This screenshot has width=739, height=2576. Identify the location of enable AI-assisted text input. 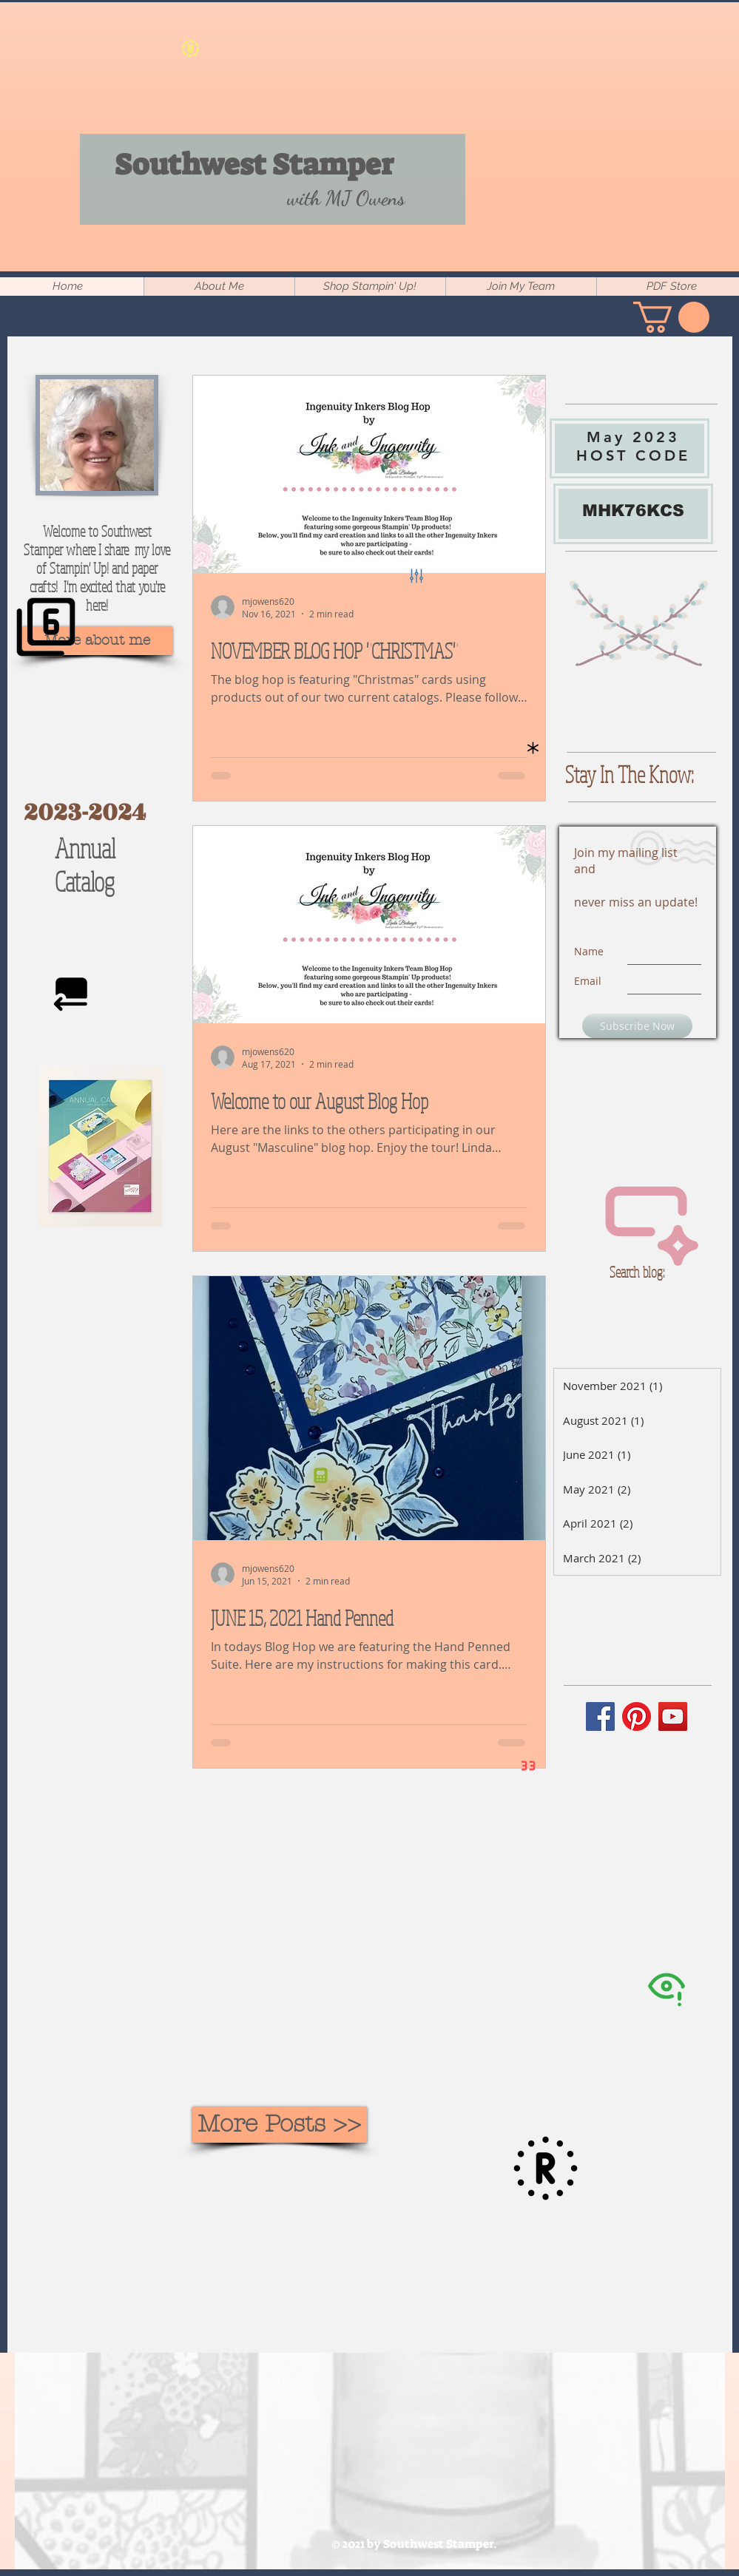
(646, 1213).